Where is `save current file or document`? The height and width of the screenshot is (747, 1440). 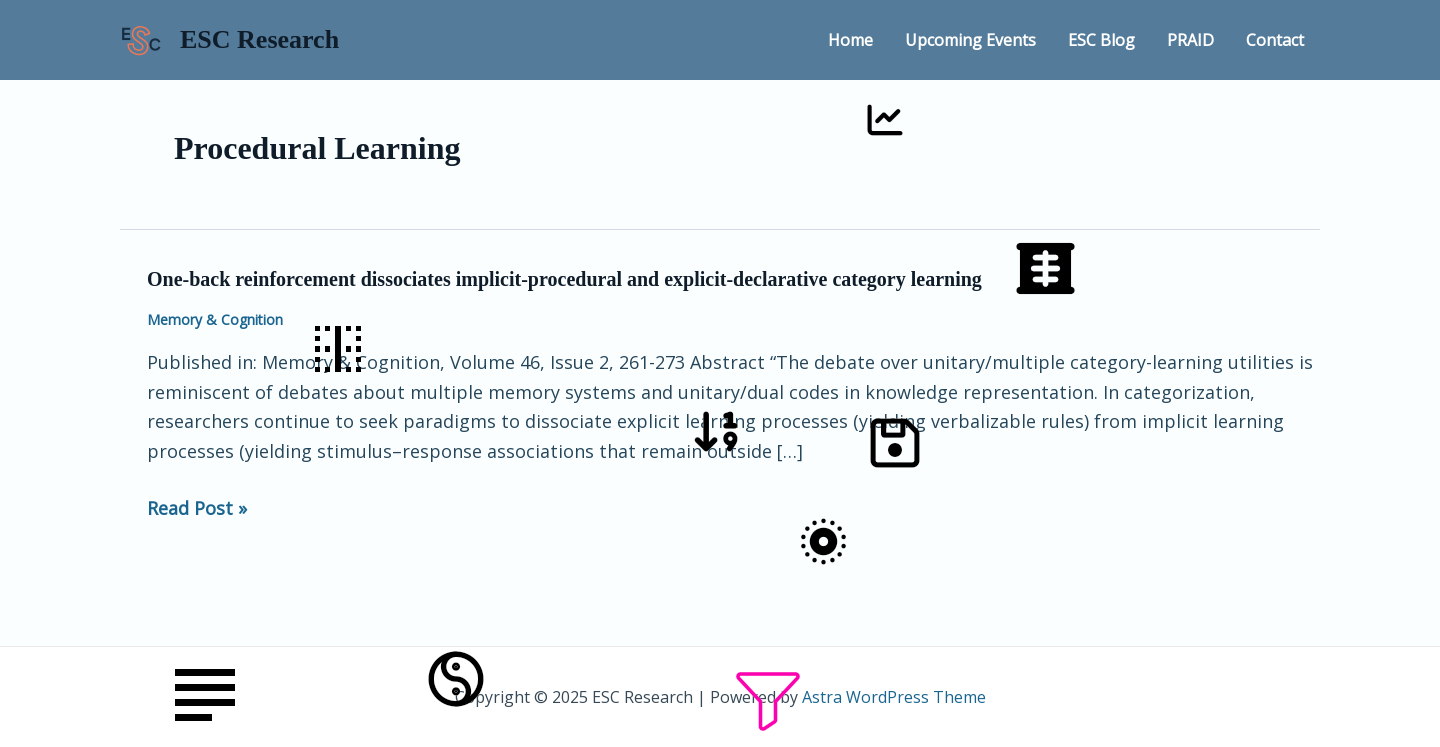 save current file or document is located at coordinates (895, 443).